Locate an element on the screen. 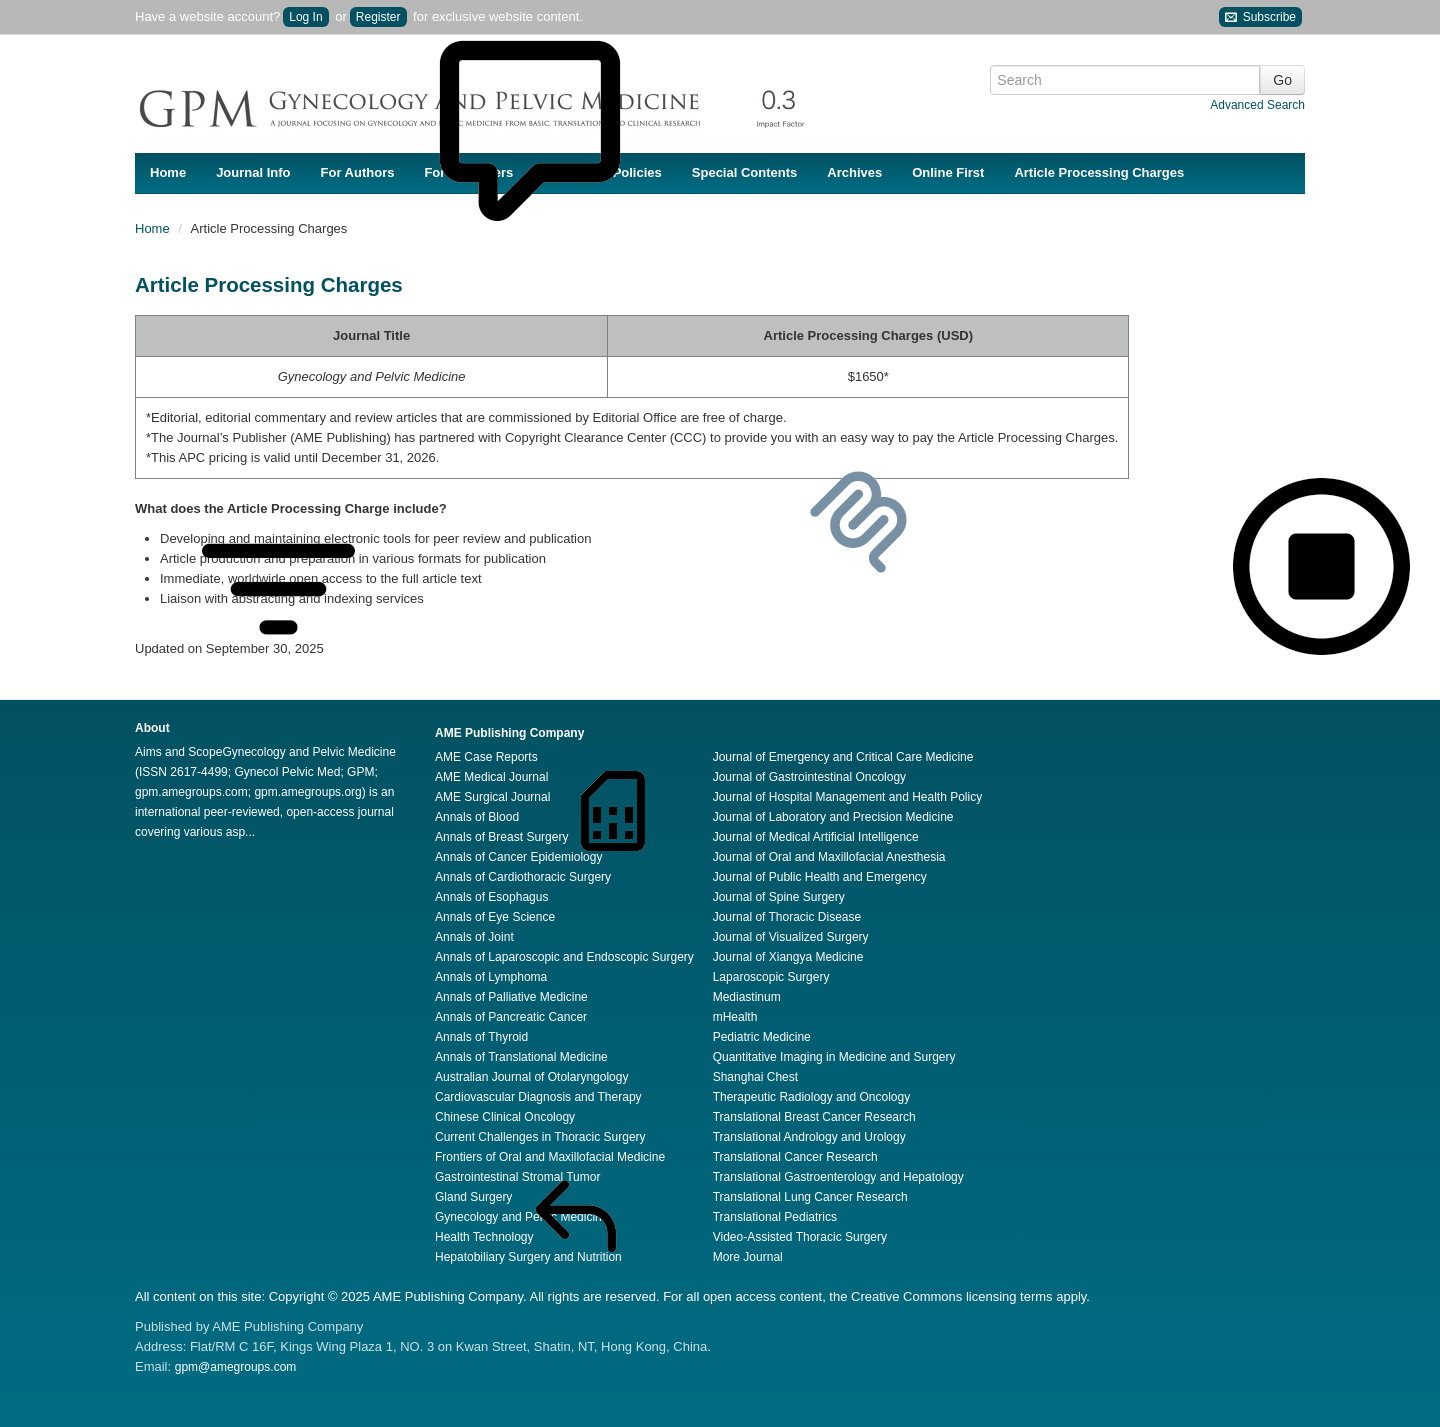 This screenshot has width=1440, height=1427. manage sim card settings is located at coordinates (613, 811).